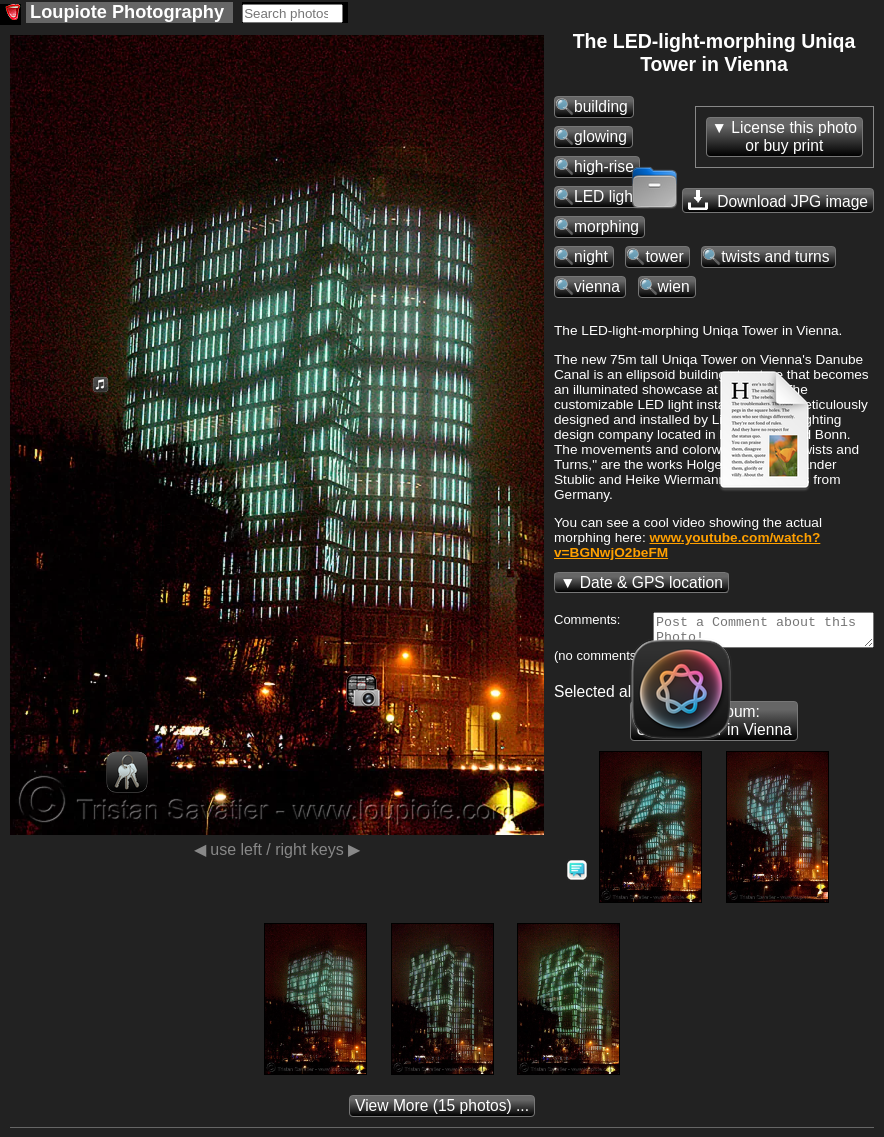 This screenshot has width=884, height=1137. I want to click on open a document or text file, so click(764, 429).